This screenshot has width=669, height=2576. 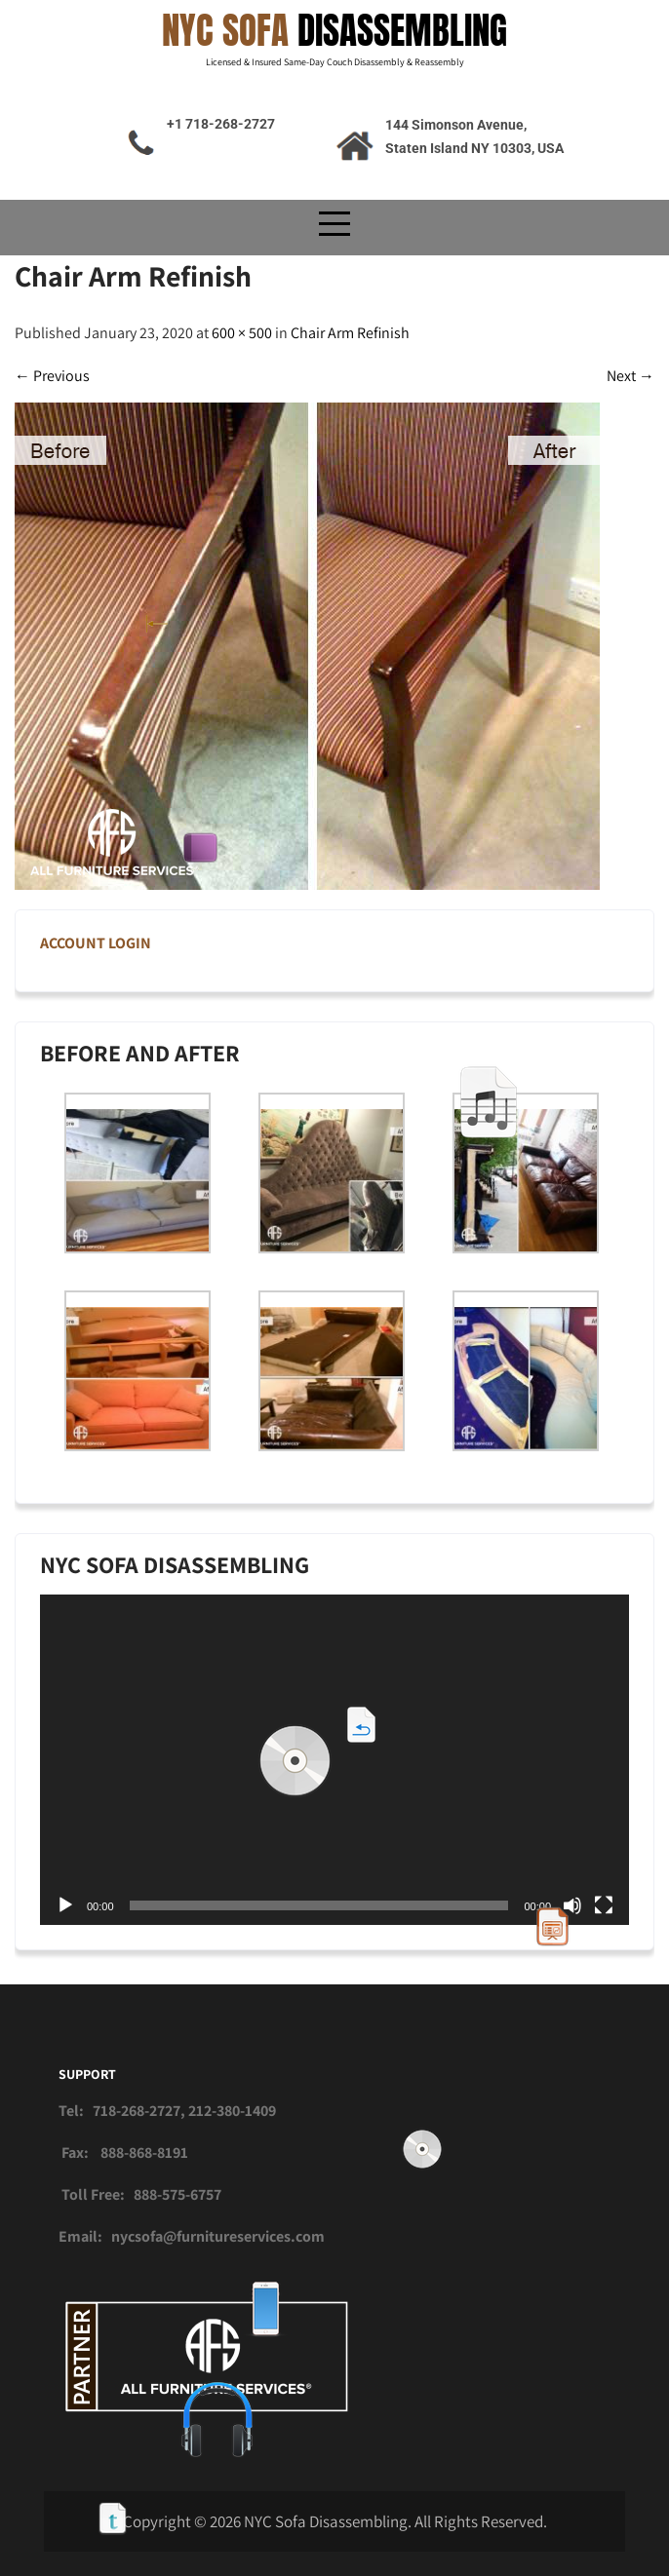 What do you see at coordinates (552, 1926) in the screenshot?
I see `a libreoffice impress presentation file` at bounding box center [552, 1926].